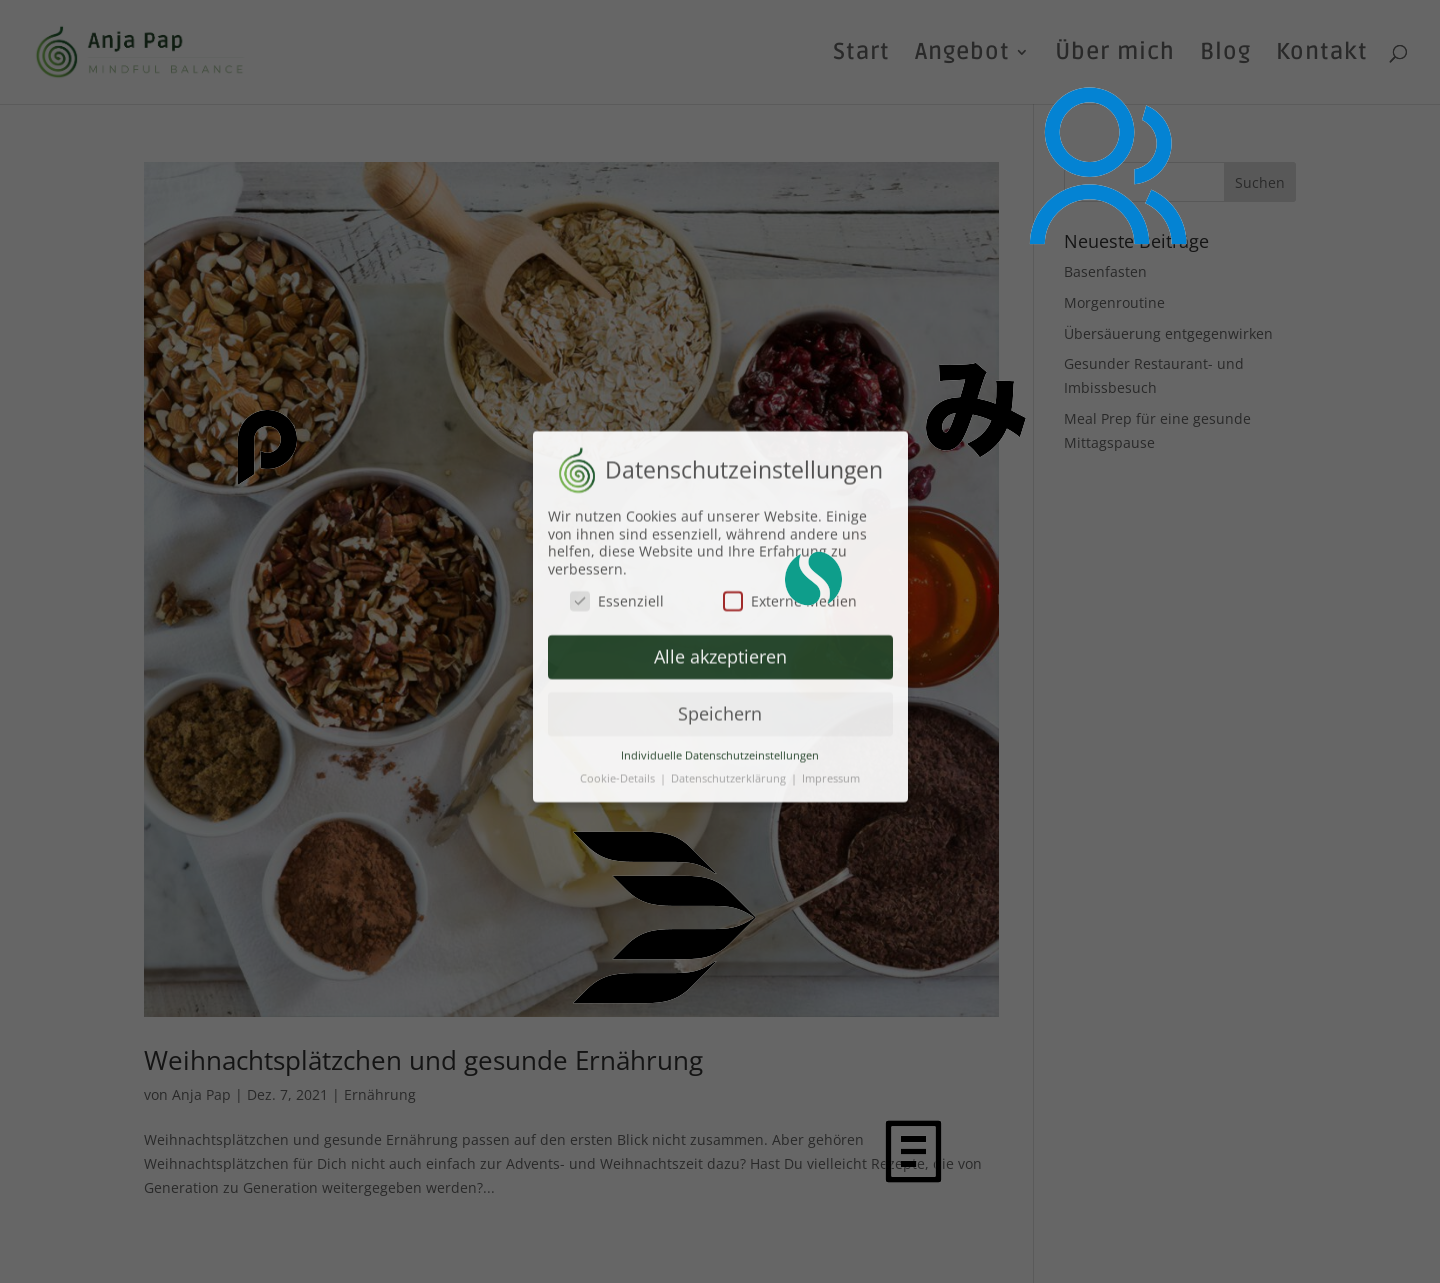 The height and width of the screenshot is (1283, 1440). I want to click on view document list, so click(913, 1151).